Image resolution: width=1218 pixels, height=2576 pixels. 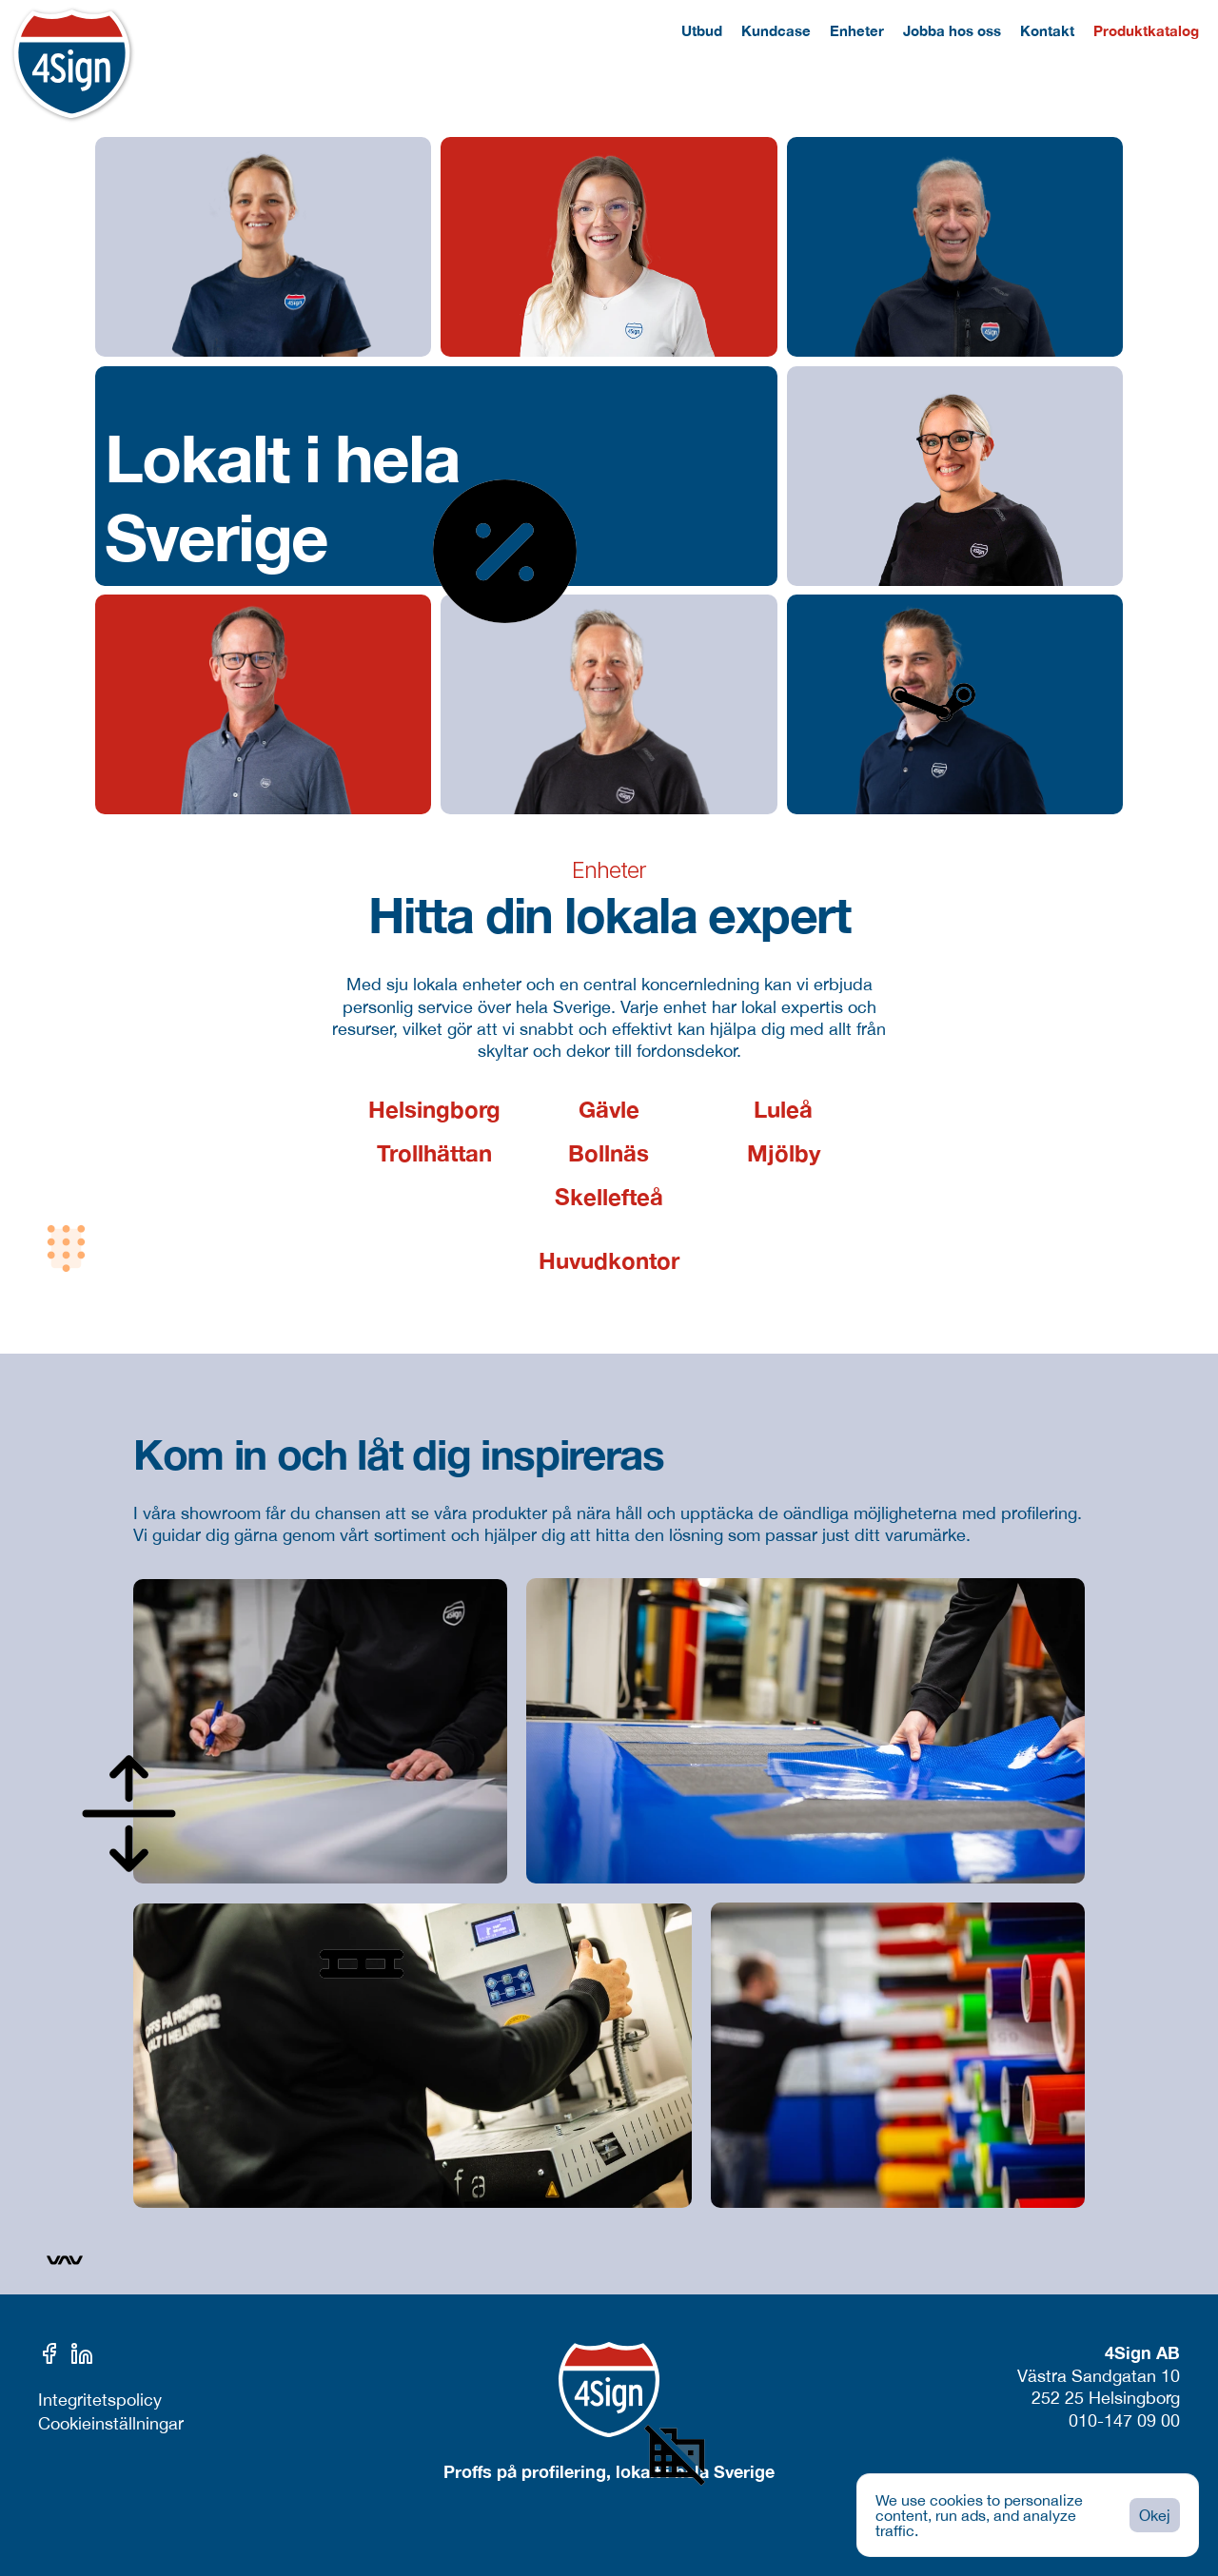 I want to click on vnv brand logo, so click(x=65, y=2259).